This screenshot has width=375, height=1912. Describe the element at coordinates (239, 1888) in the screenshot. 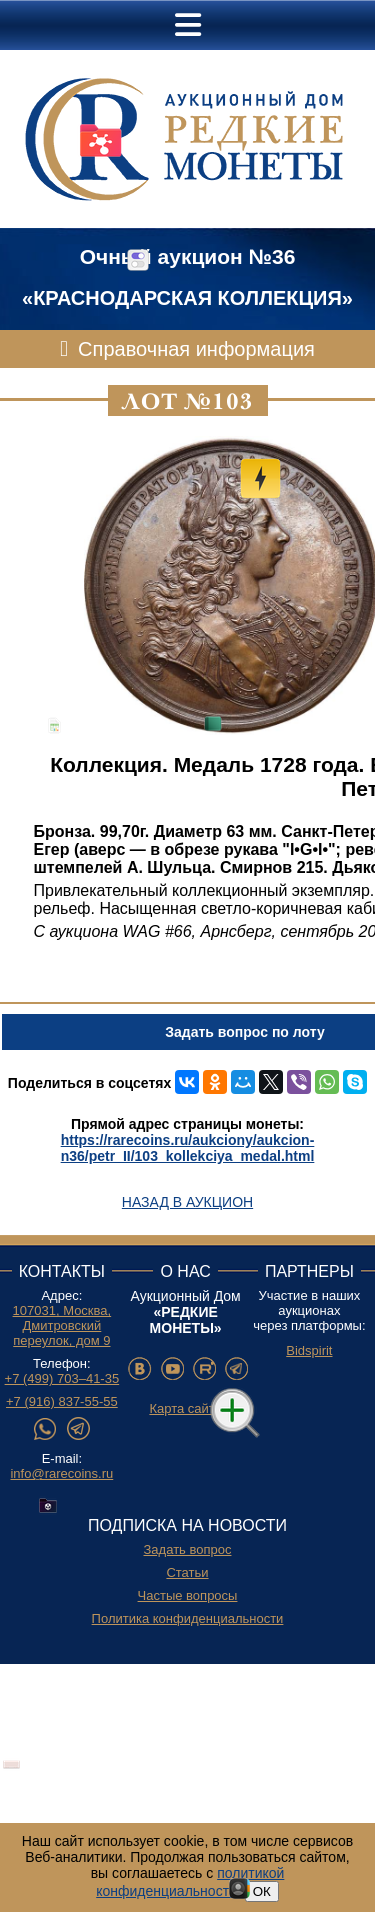

I see `open the contacts app` at that location.